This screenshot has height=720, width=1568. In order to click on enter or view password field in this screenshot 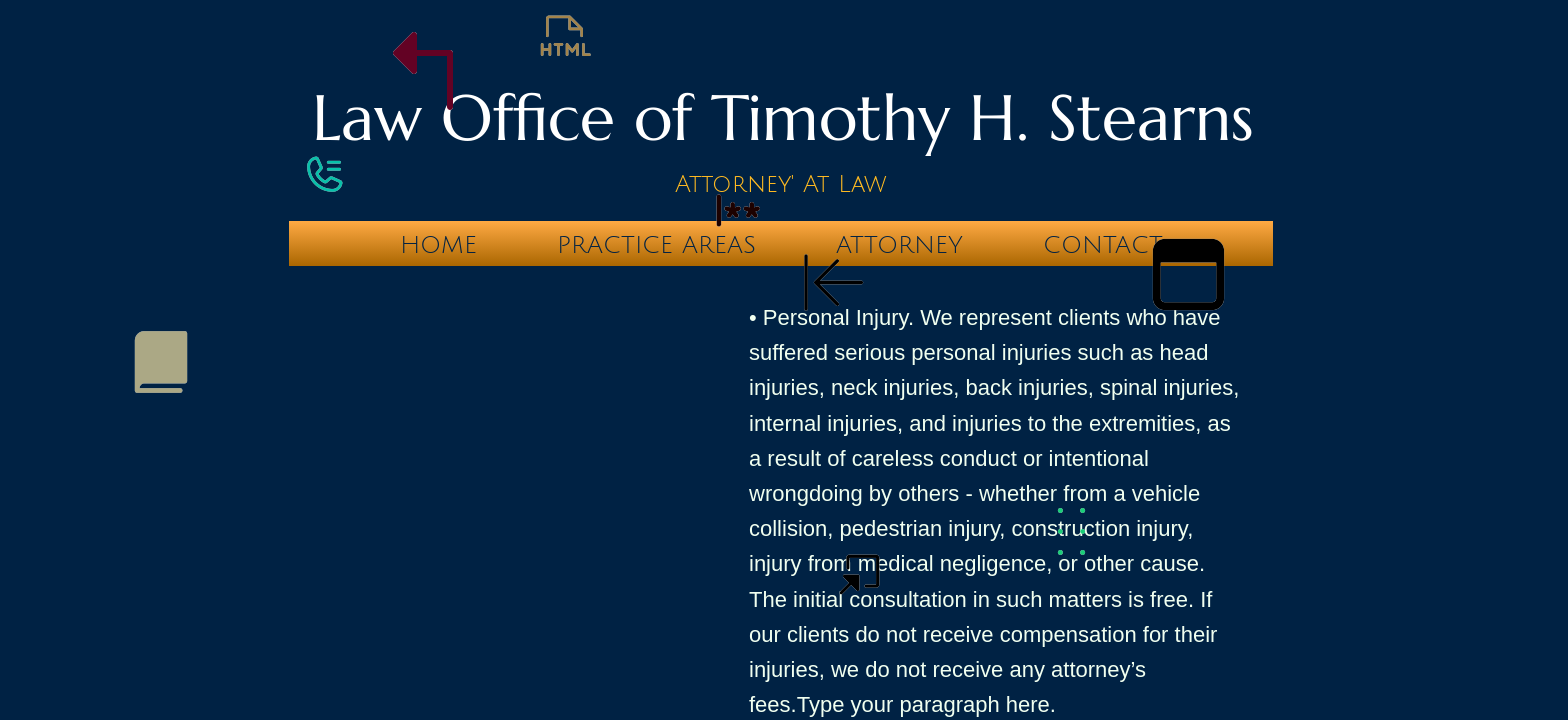, I will do `click(736, 210)`.